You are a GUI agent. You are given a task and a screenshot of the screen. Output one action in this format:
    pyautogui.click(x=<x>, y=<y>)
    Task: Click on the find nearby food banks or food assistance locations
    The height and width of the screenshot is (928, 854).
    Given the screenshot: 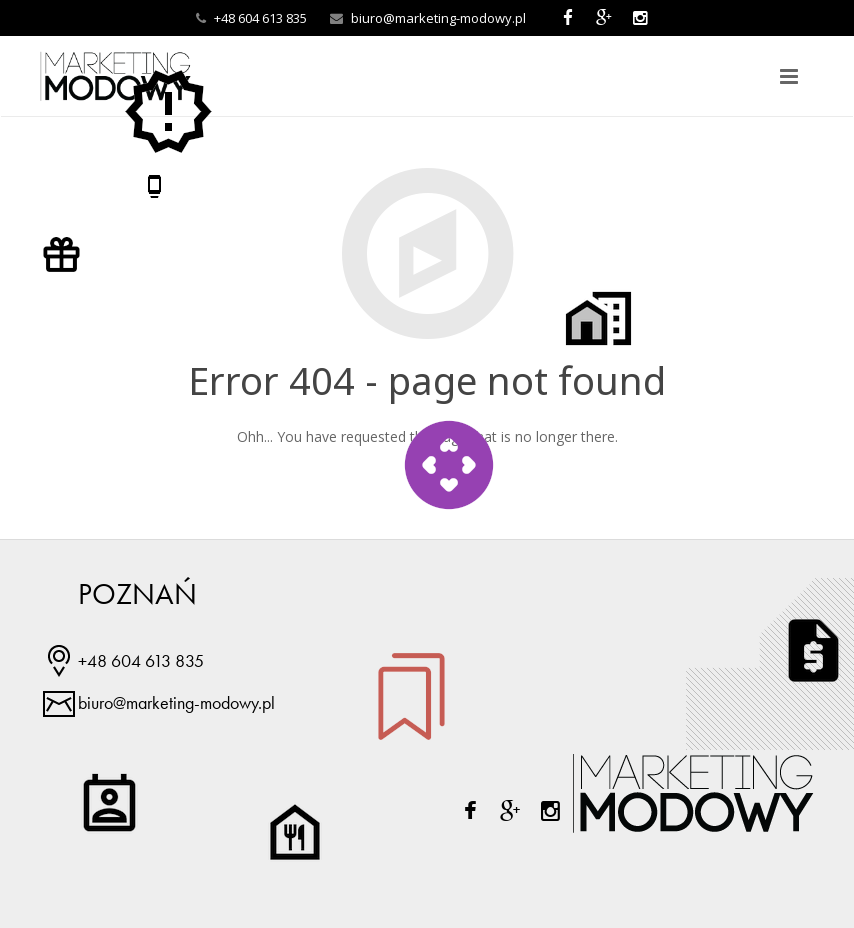 What is the action you would take?
    pyautogui.click(x=295, y=832)
    